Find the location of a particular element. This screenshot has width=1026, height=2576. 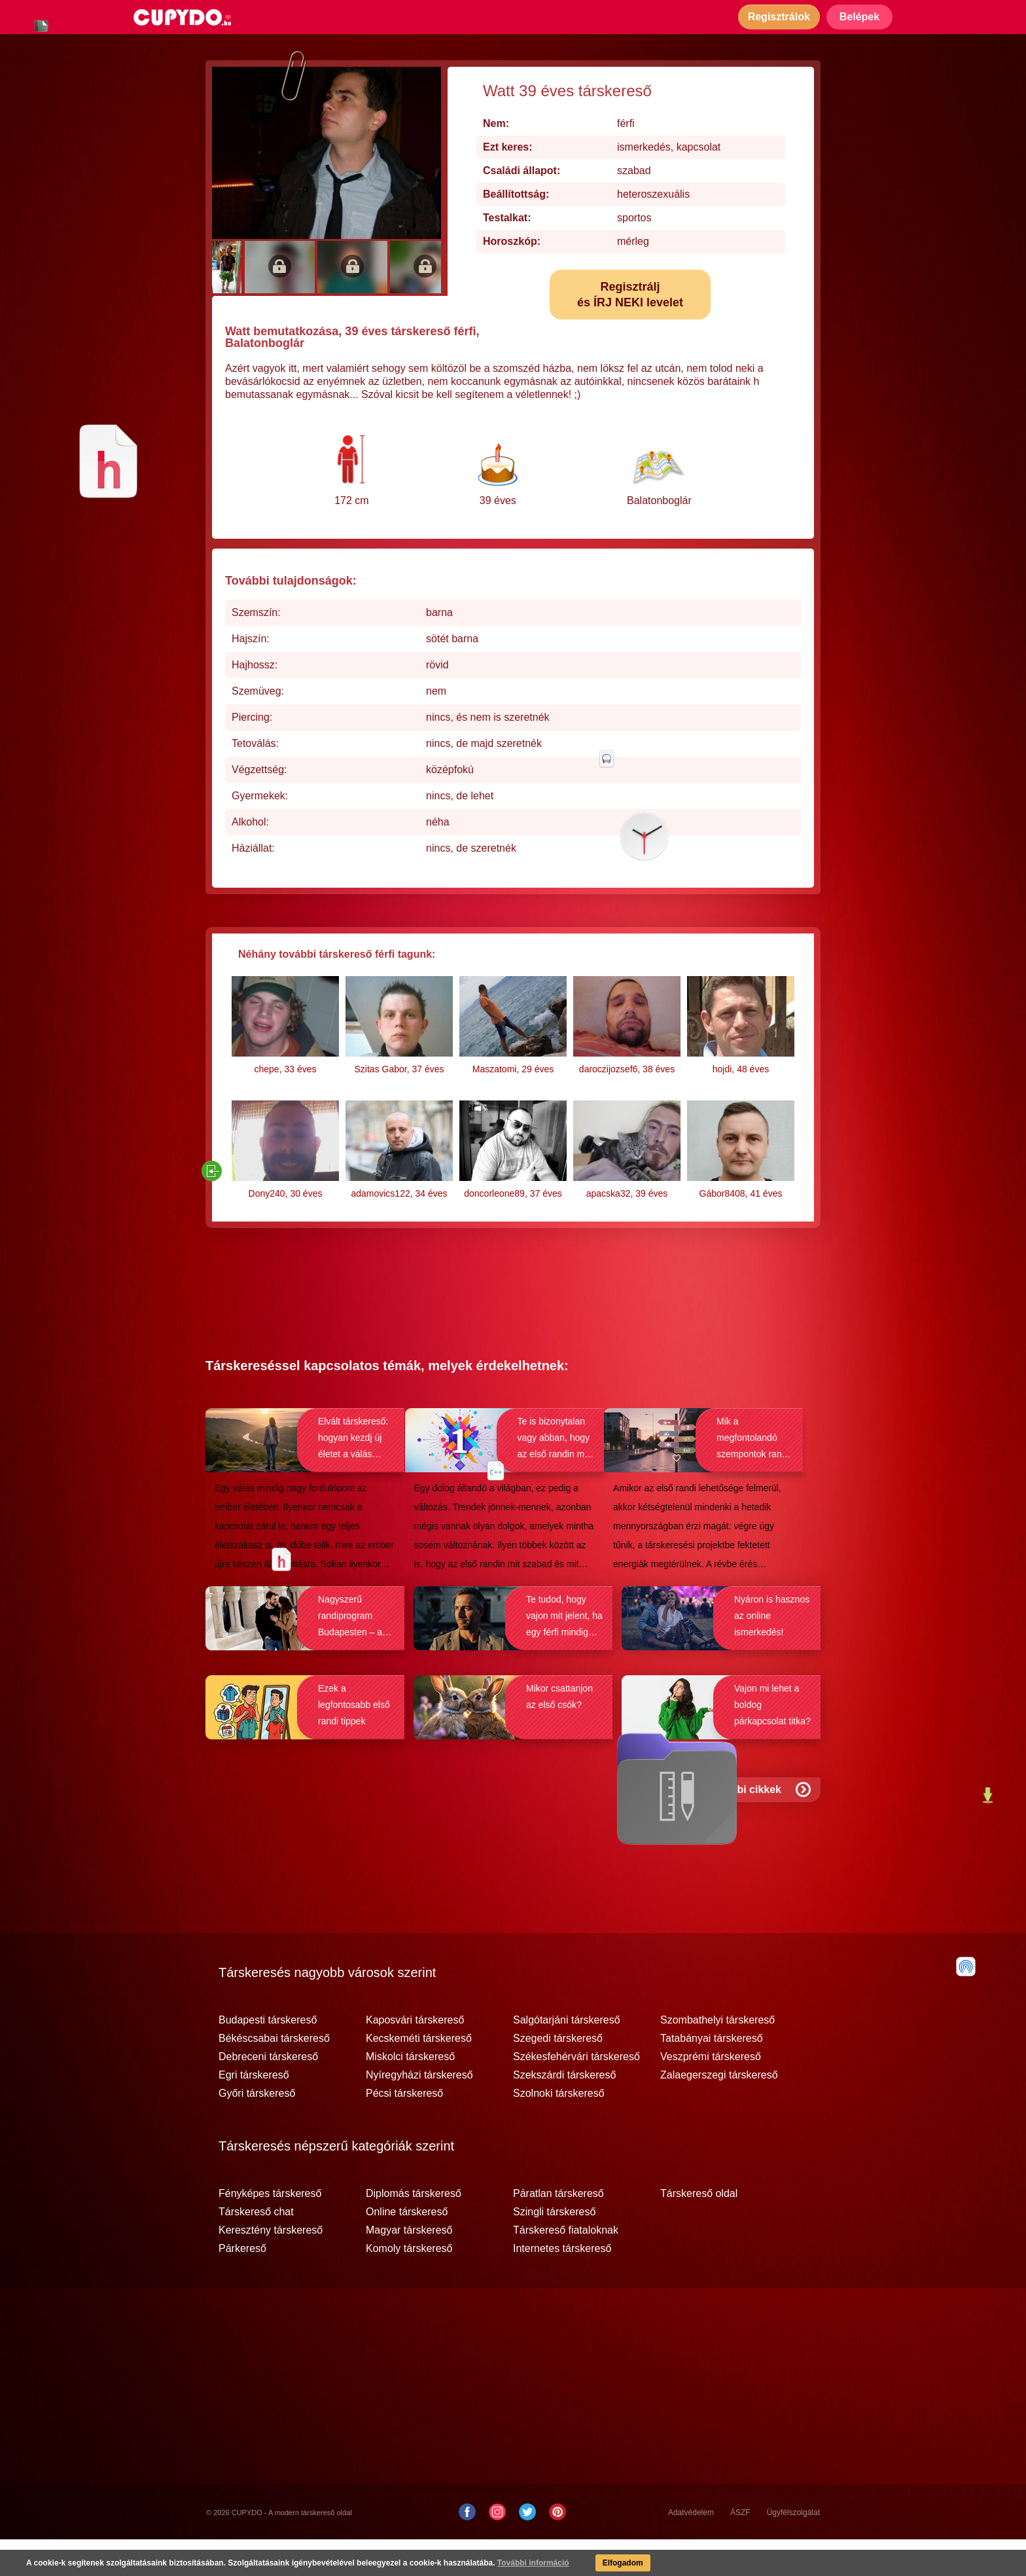

open AirDrop to share files wirelessly is located at coordinates (966, 1967).